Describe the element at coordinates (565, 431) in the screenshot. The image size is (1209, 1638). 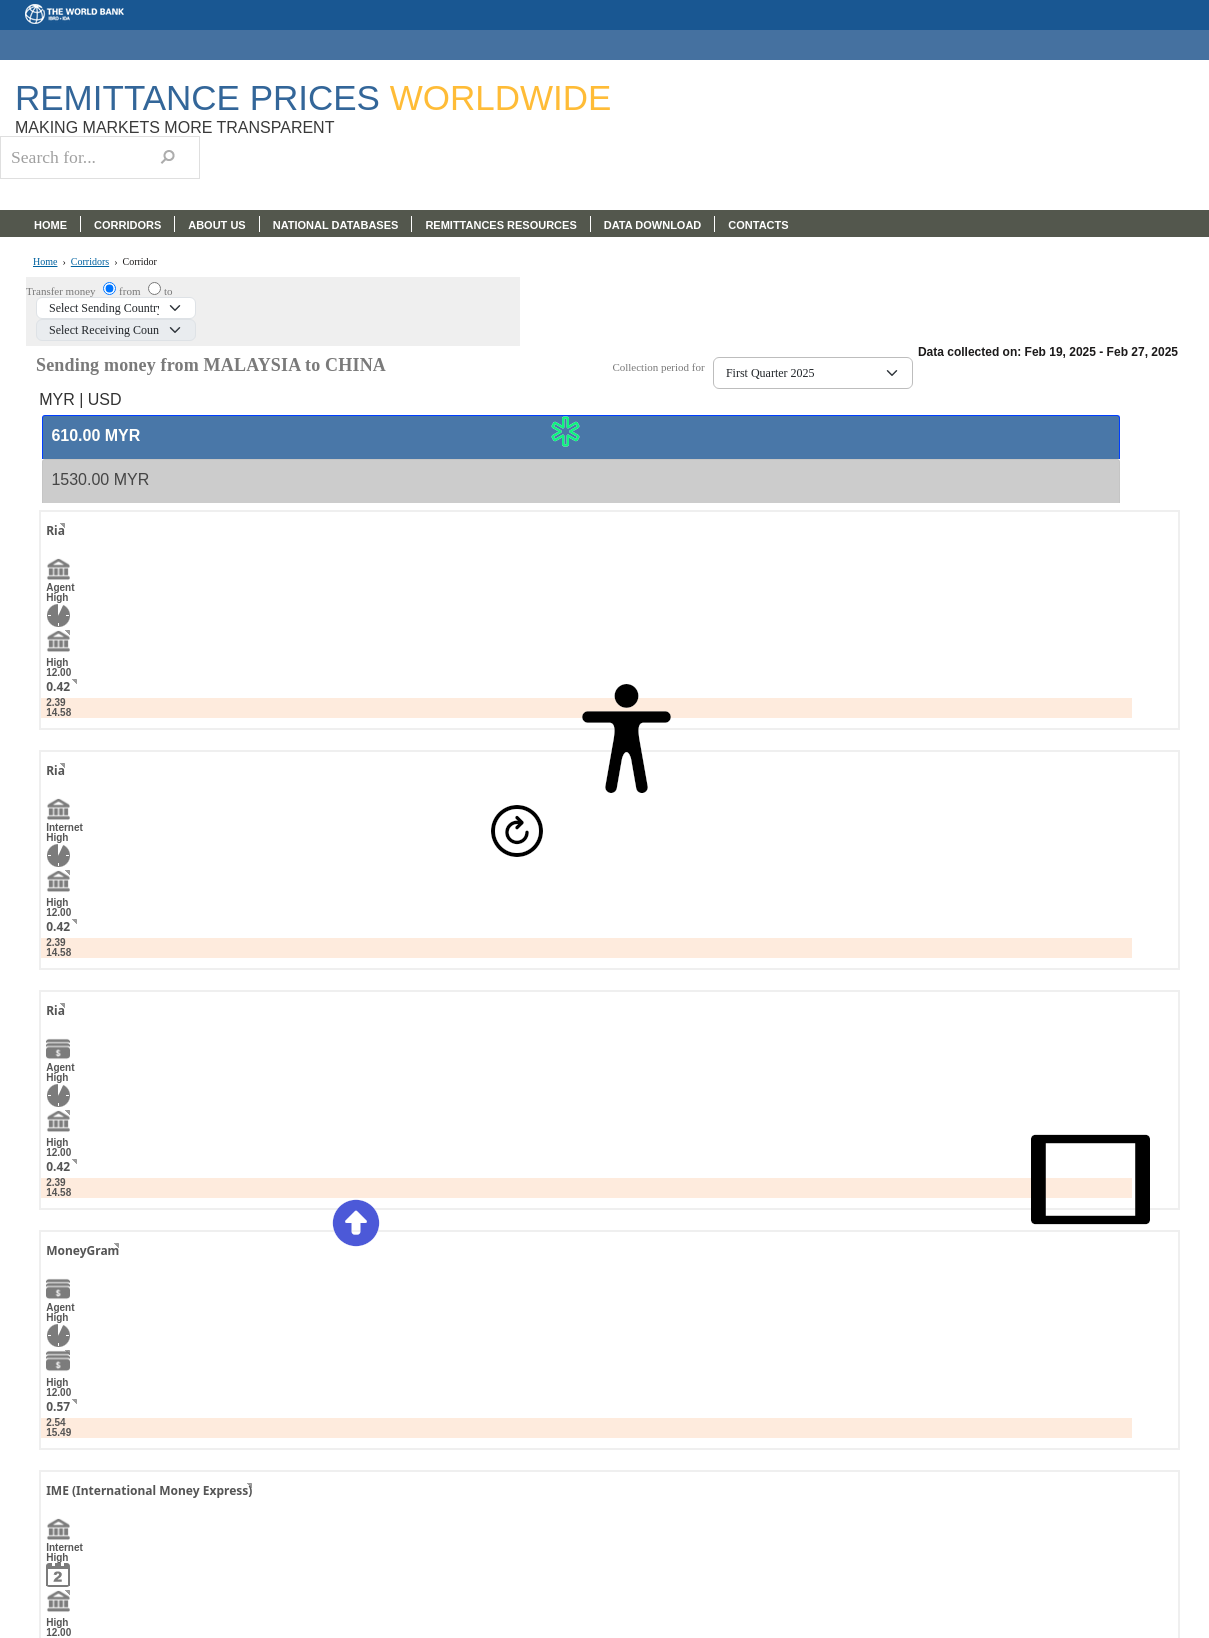
I see `access medical or health-related features` at that location.